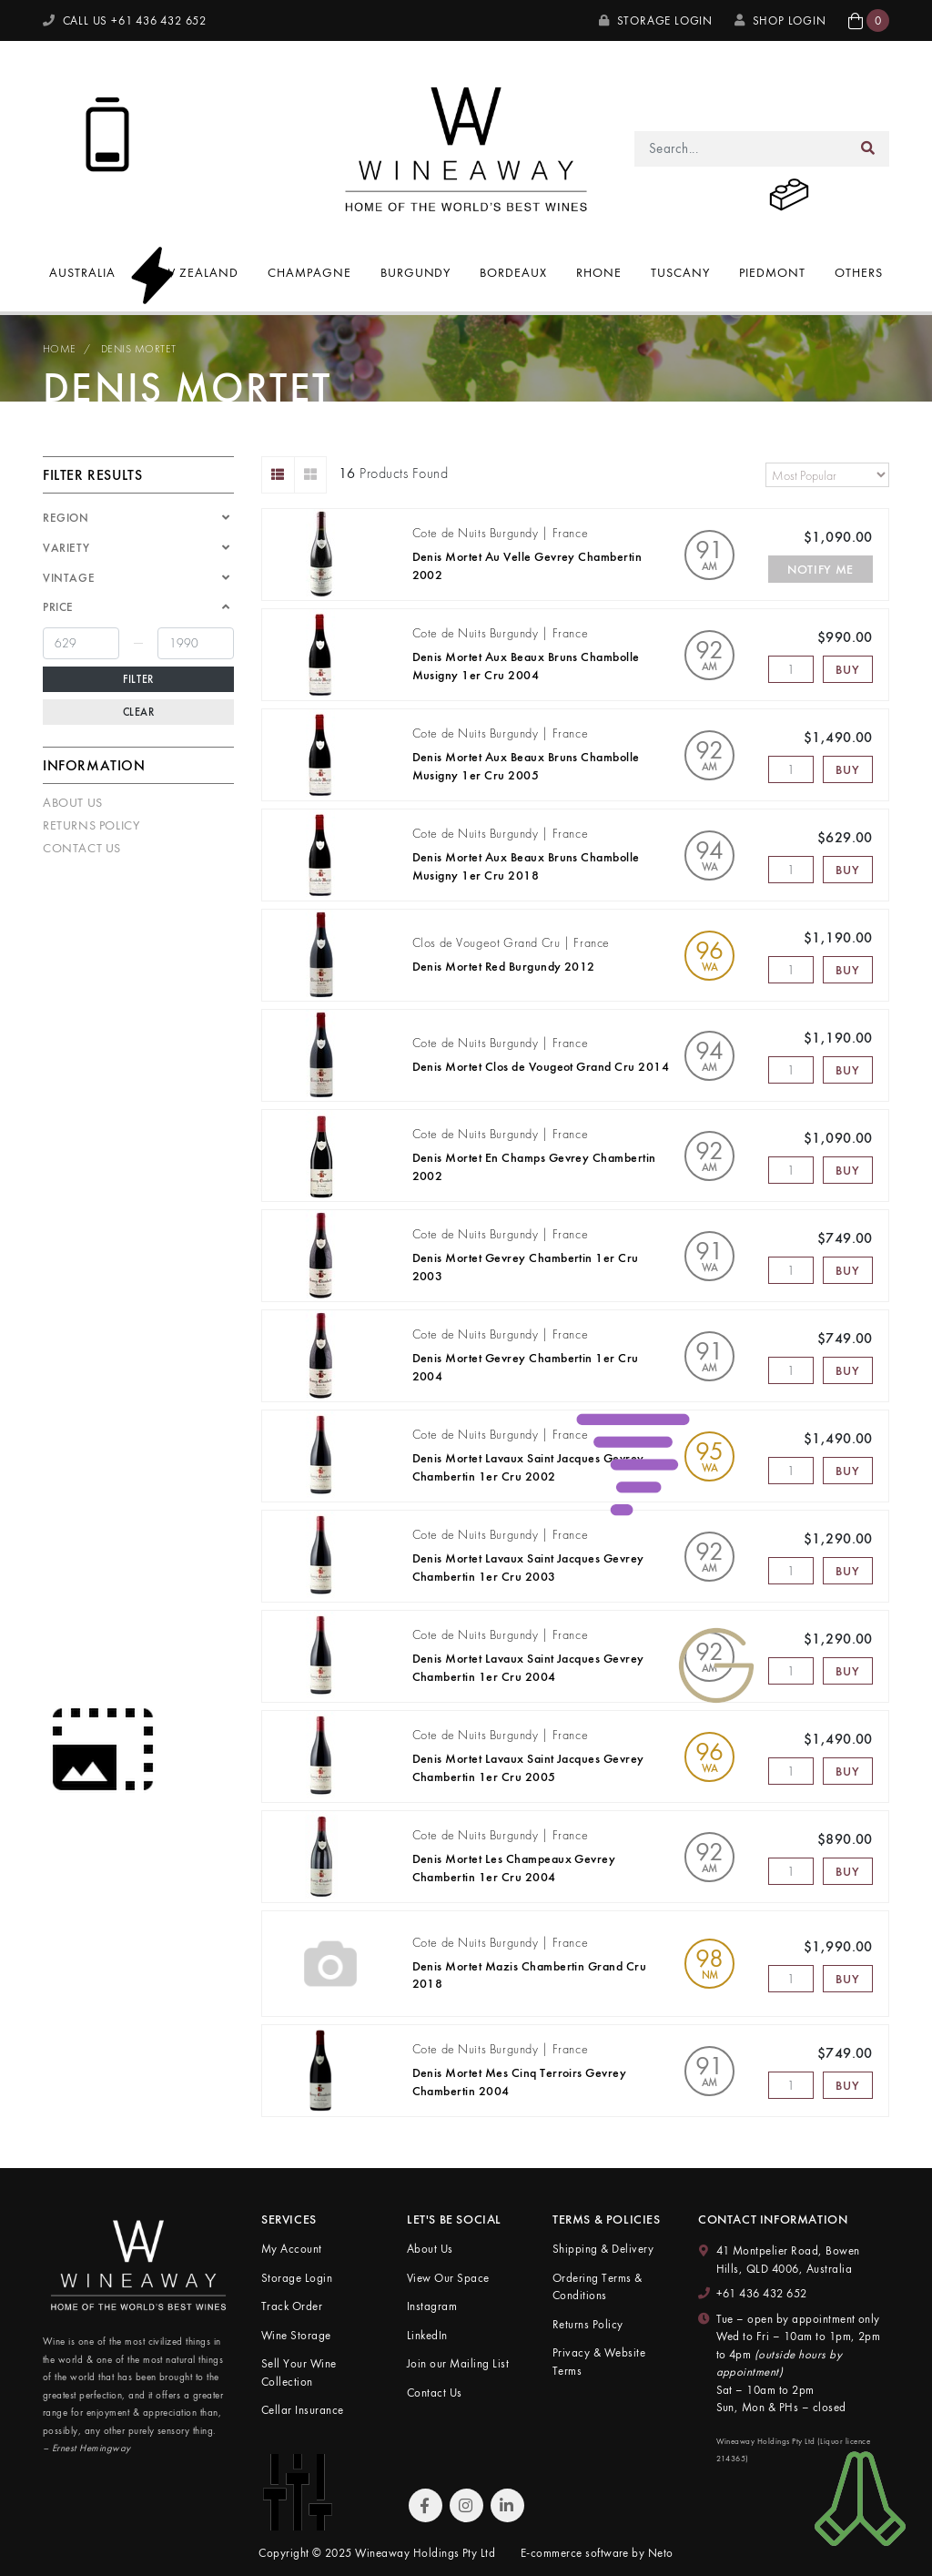  What do you see at coordinates (860, 2500) in the screenshot?
I see `send a prayer or blessing` at bounding box center [860, 2500].